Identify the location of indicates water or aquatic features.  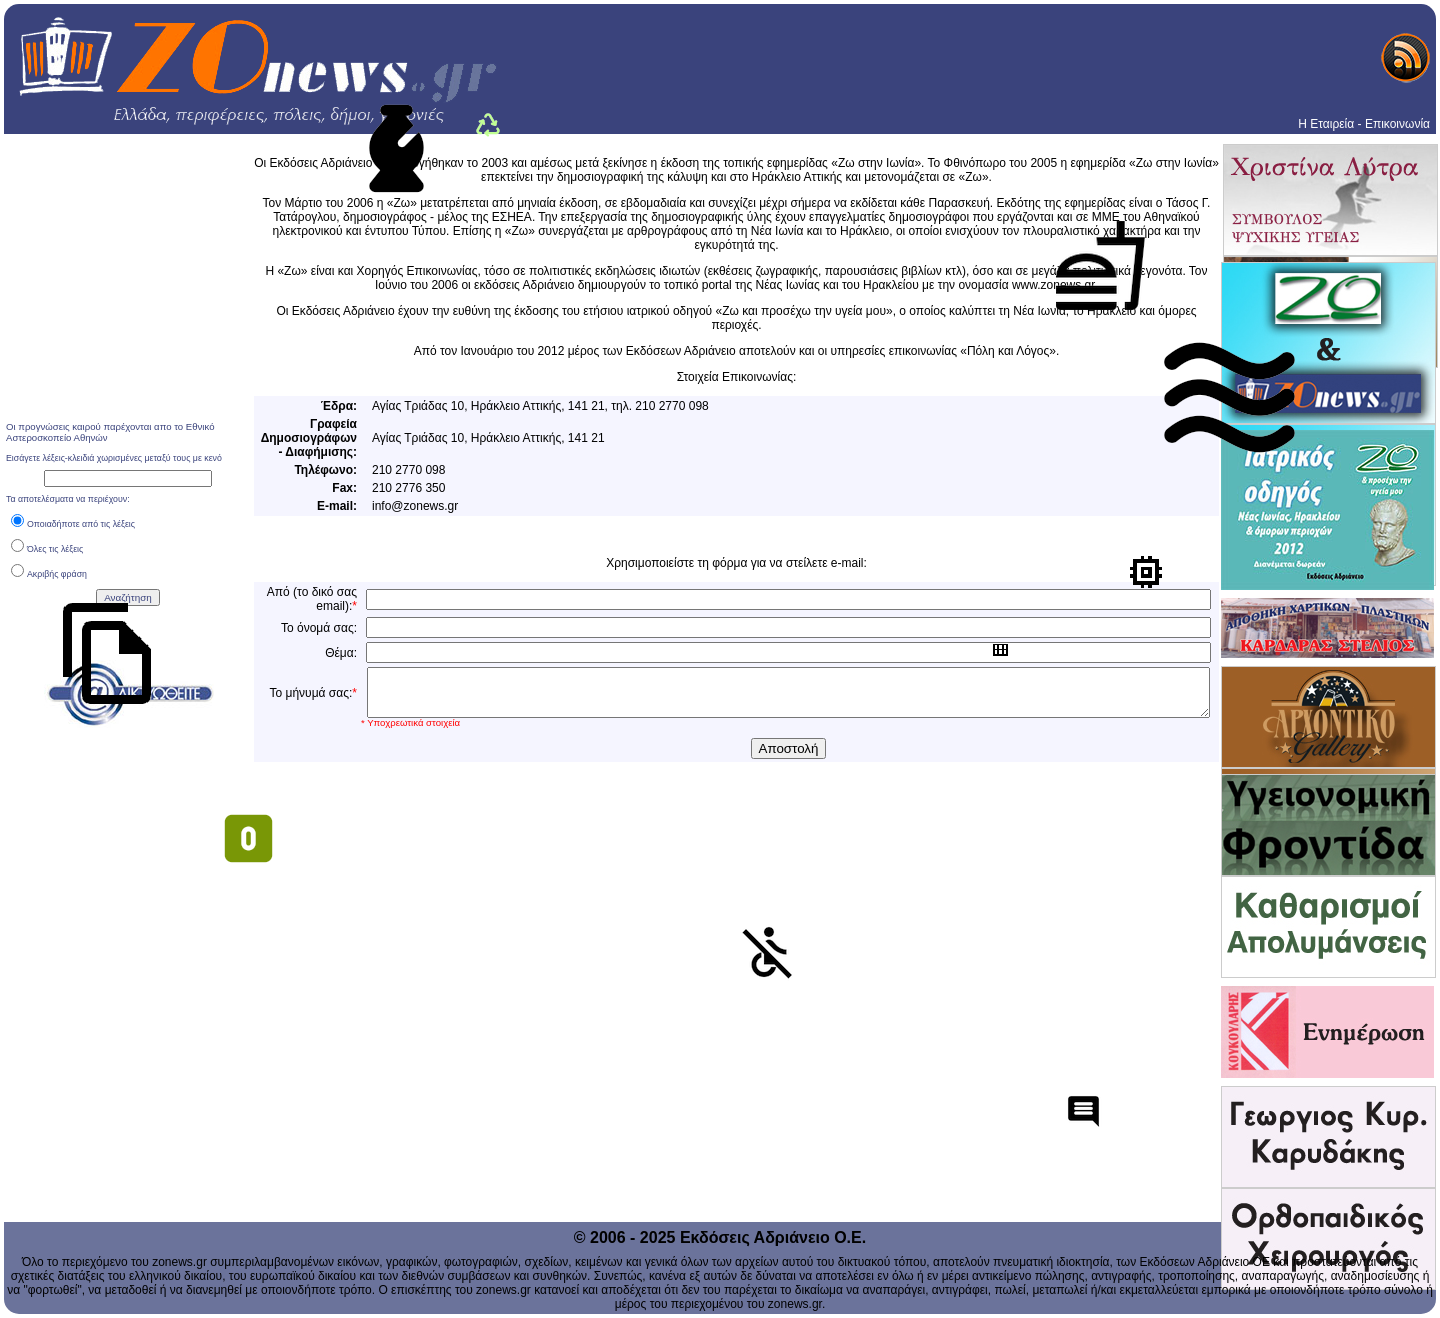
(1229, 397).